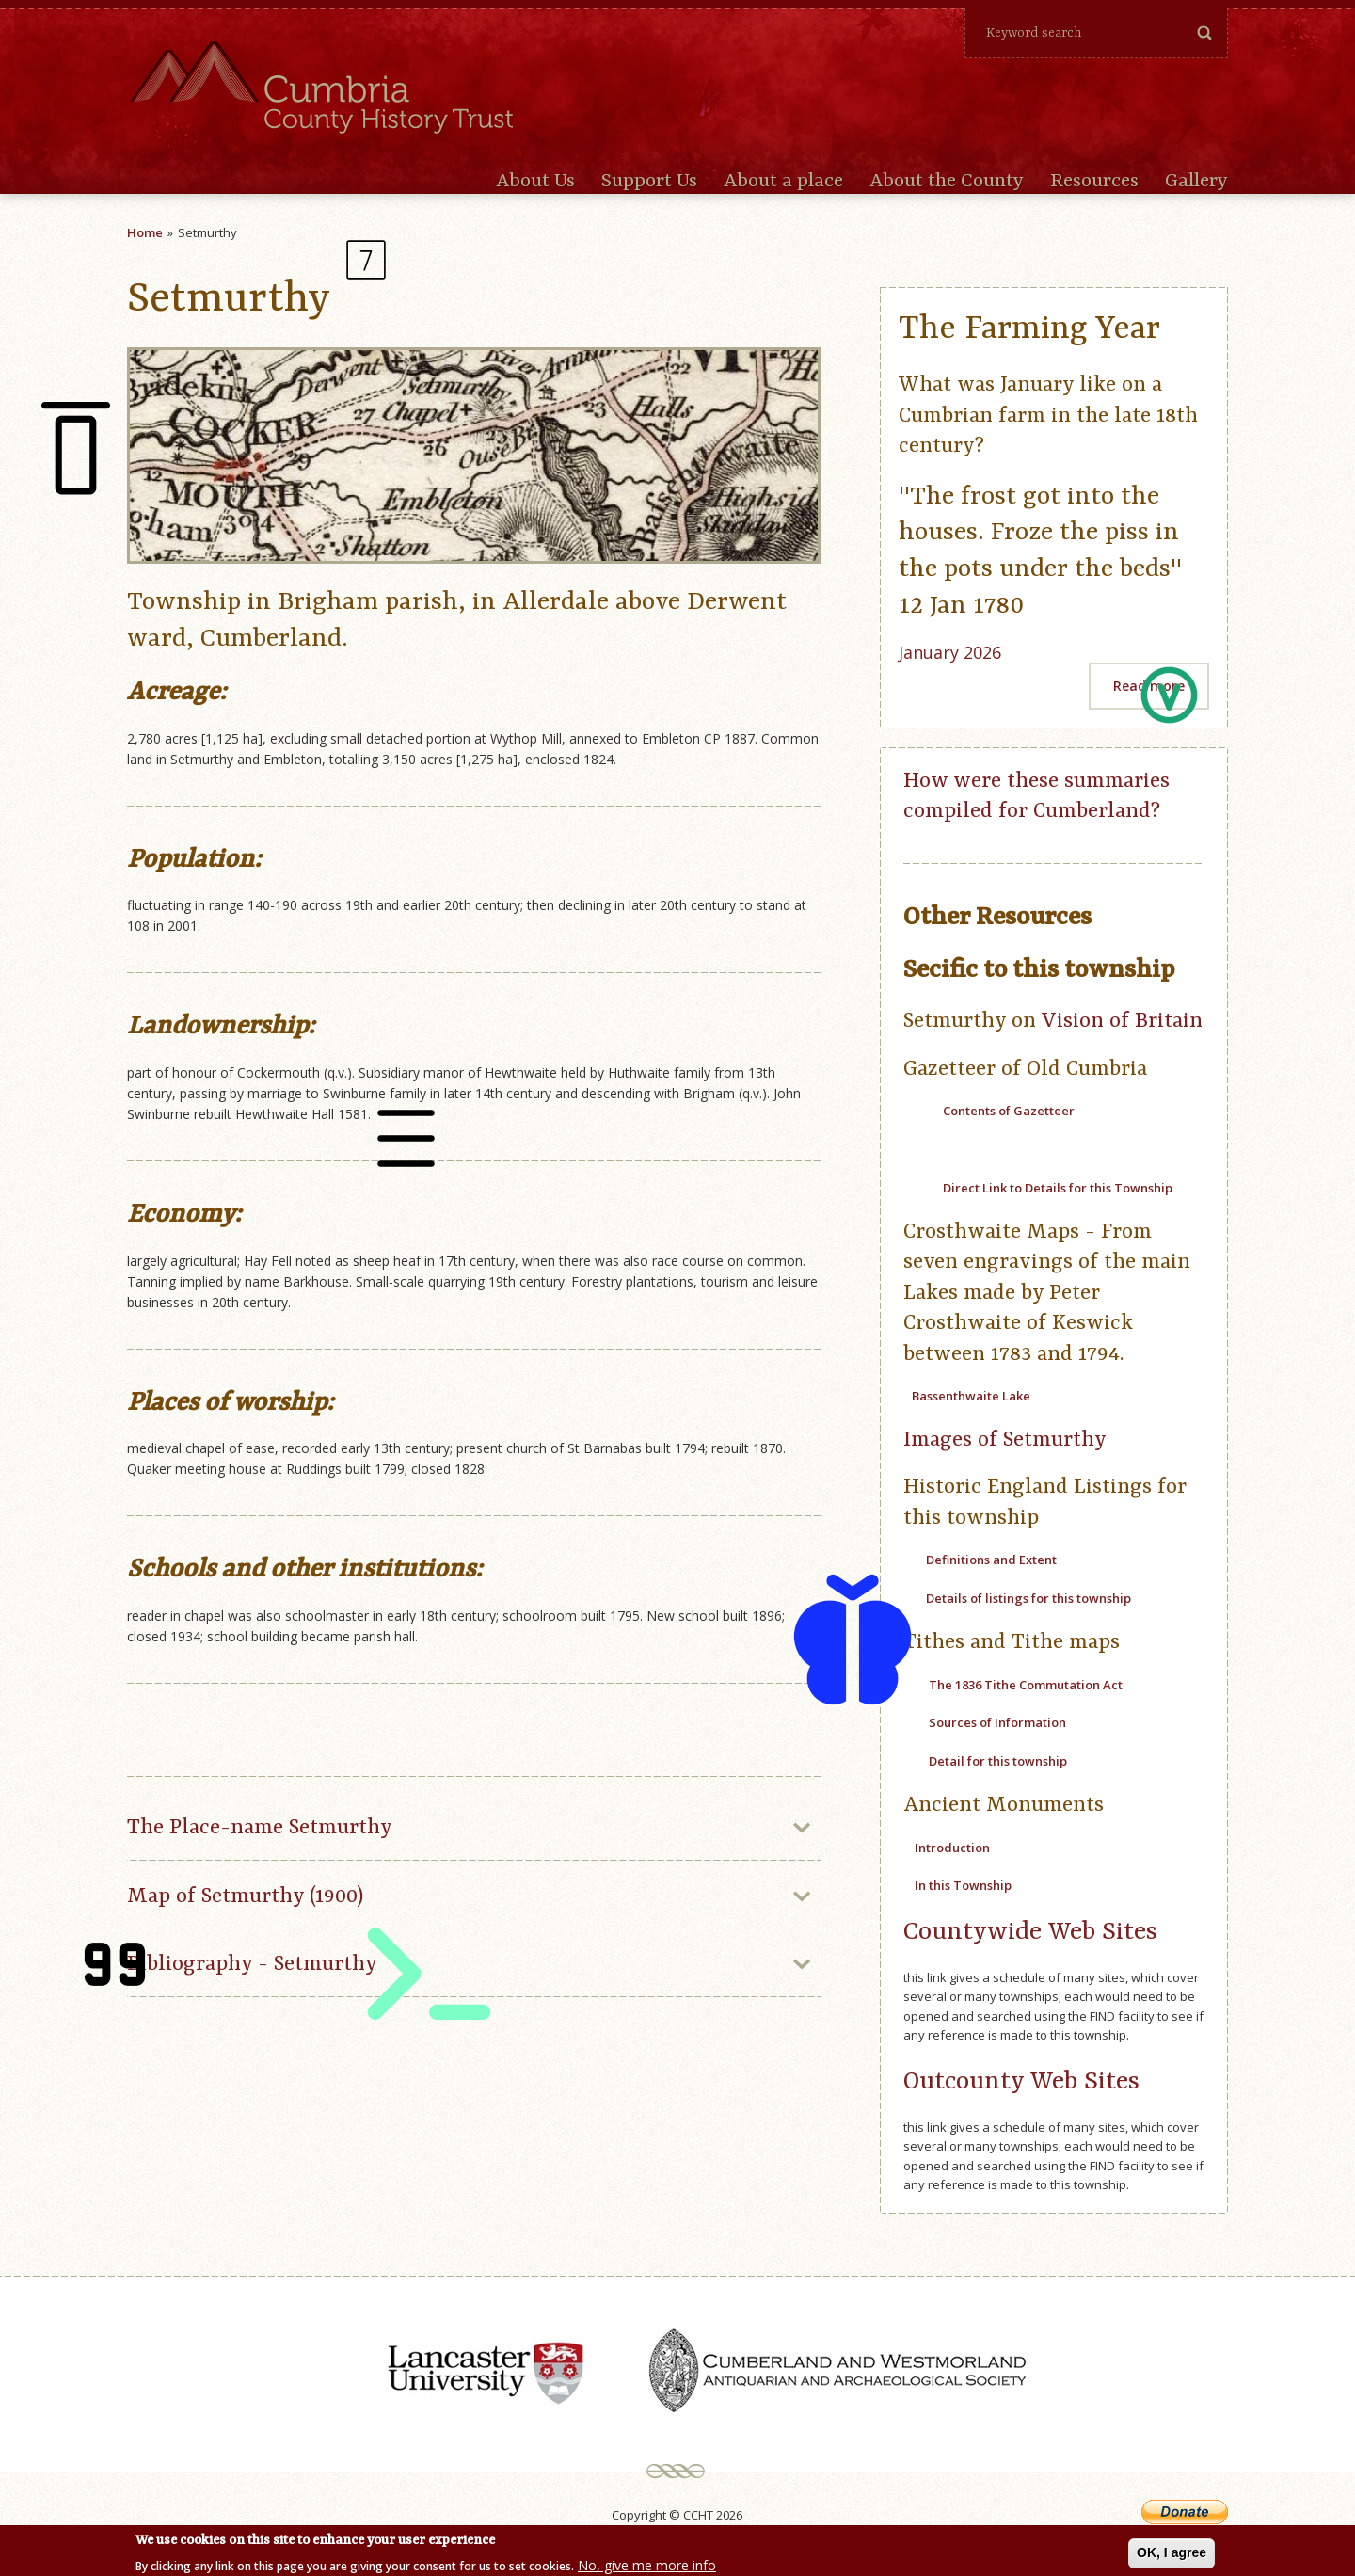  Describe the element at coordinates (1169, 695) in the screenshot. I see `indicates a verified status or account` at that location.